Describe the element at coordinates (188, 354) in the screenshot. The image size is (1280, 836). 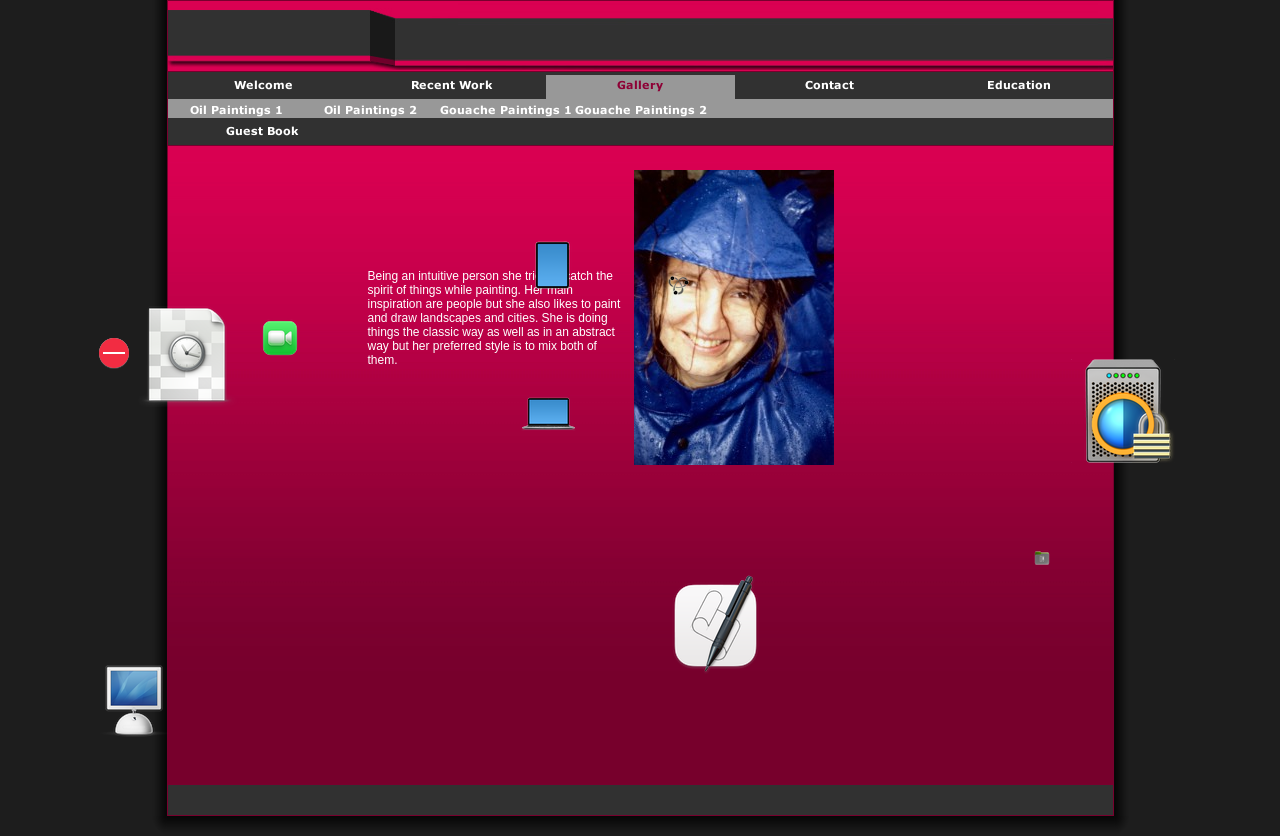
I see `image is currently loading` at that location.